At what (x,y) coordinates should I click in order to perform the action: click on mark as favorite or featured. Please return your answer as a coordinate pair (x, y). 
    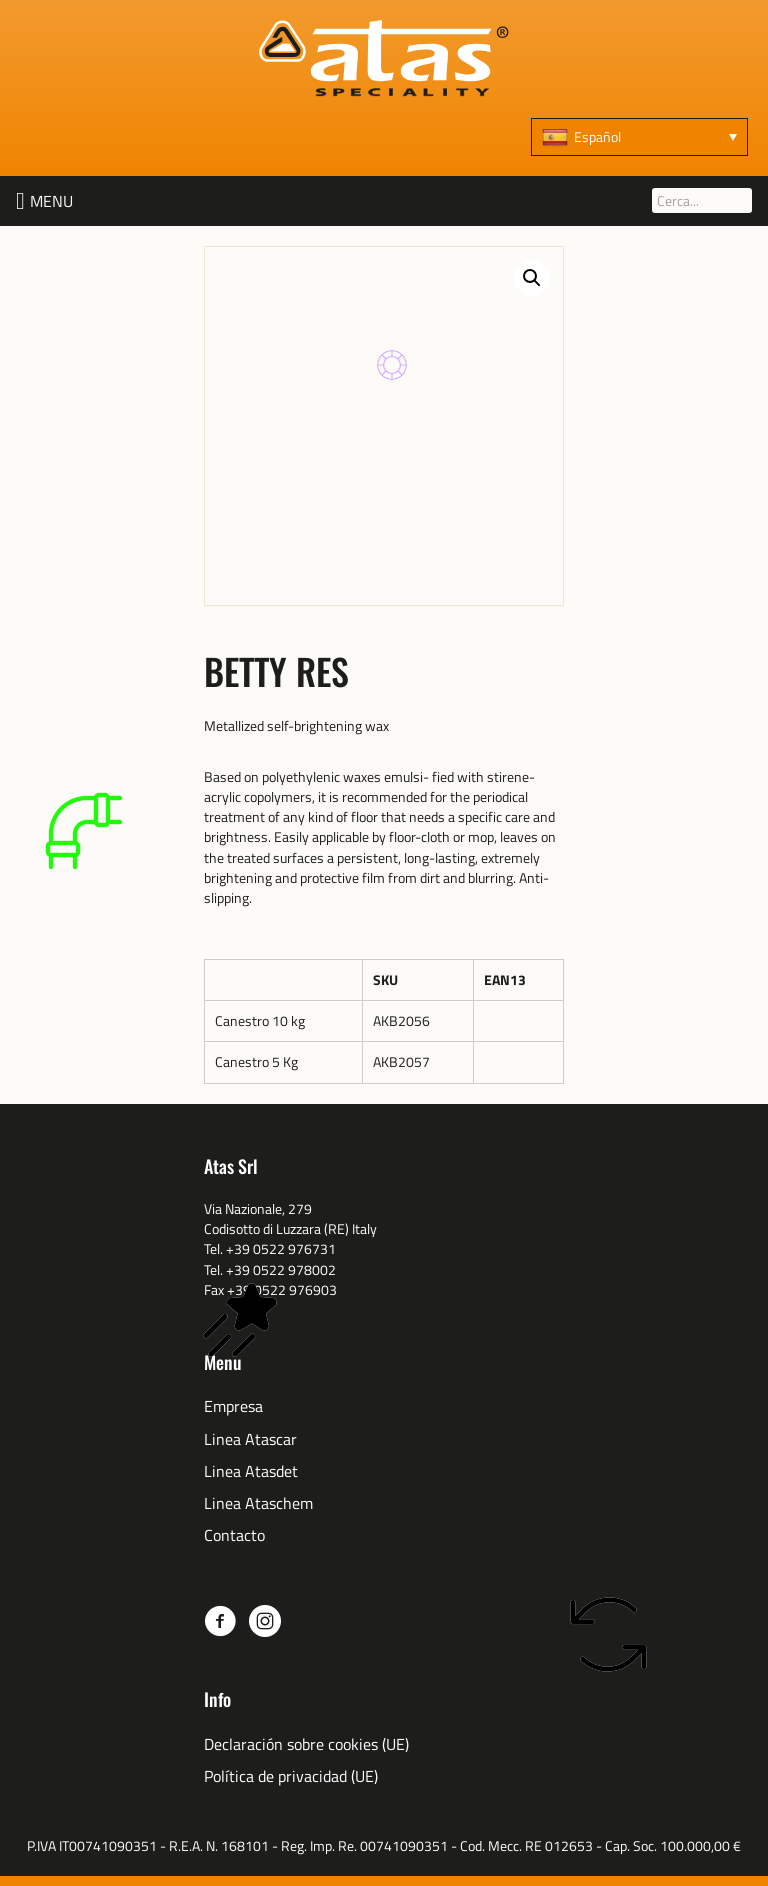
    Looking at the image, I should click on (240, 1320).